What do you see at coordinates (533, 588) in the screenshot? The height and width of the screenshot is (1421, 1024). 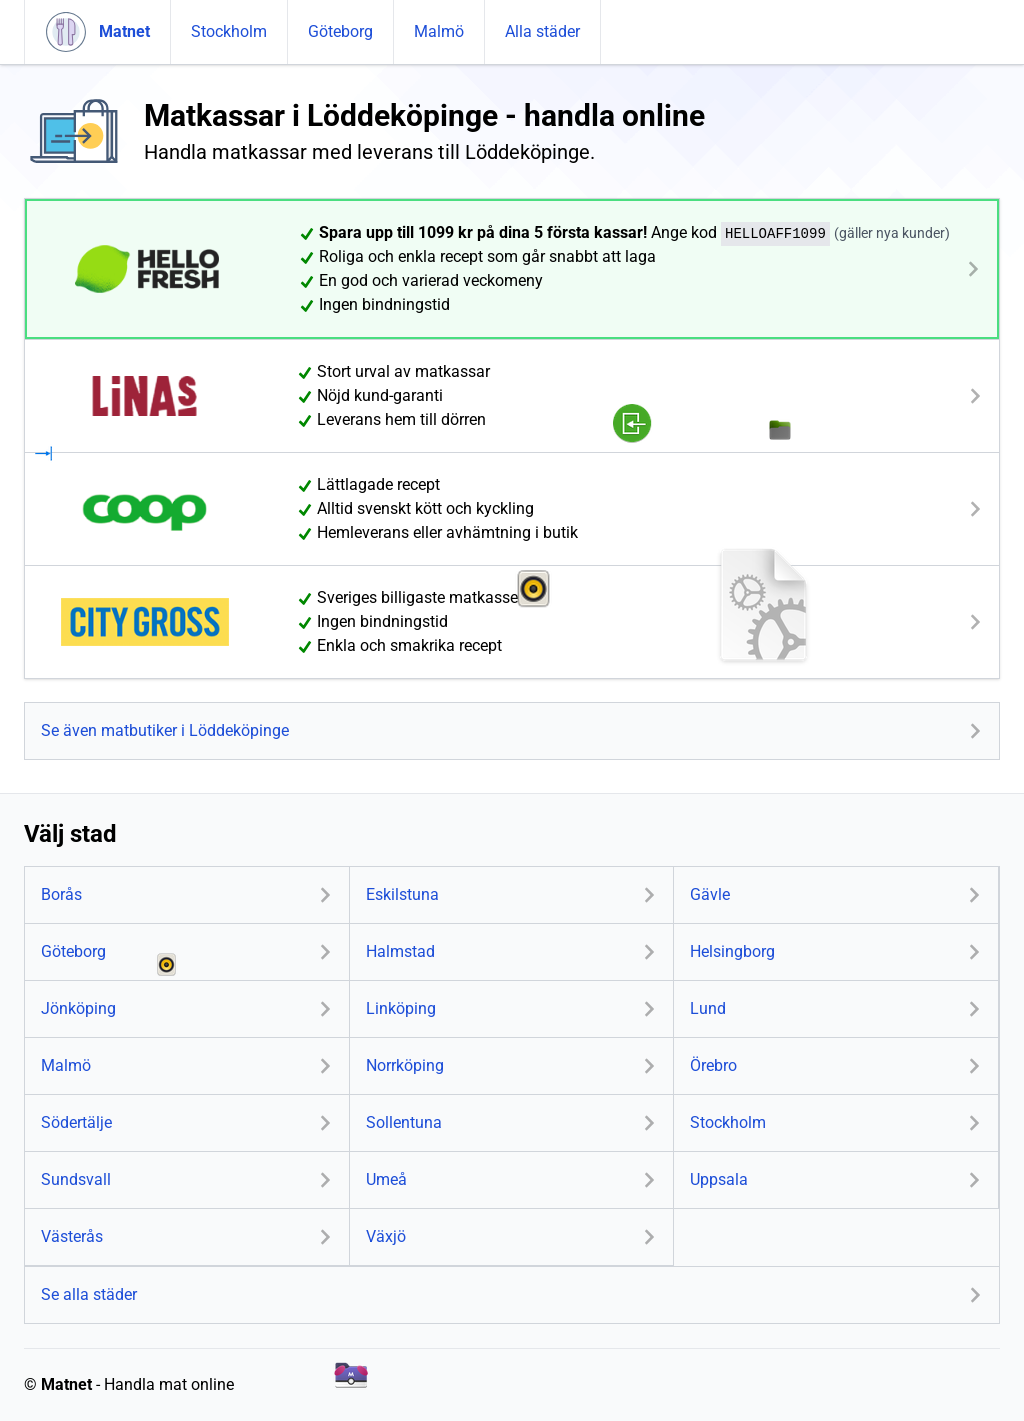 I see `access sound and audio settings` at bounding box center [533, 588].